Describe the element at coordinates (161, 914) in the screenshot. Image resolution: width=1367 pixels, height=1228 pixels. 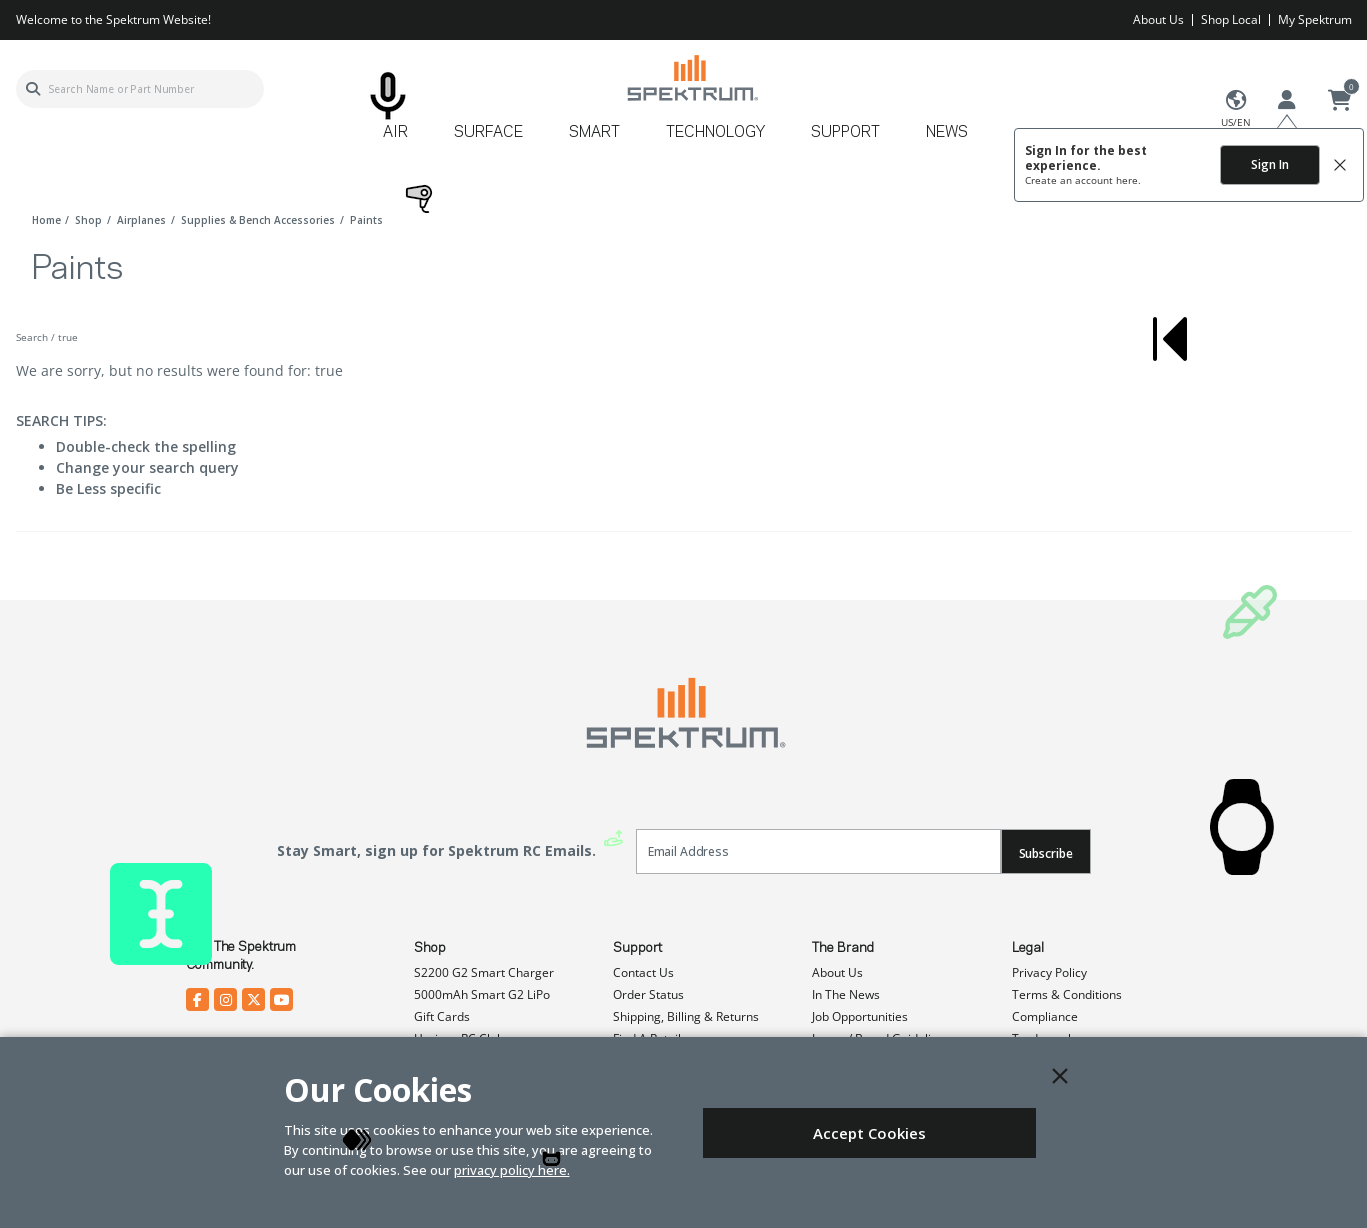
I see `text input field cursor indicator` at that location.